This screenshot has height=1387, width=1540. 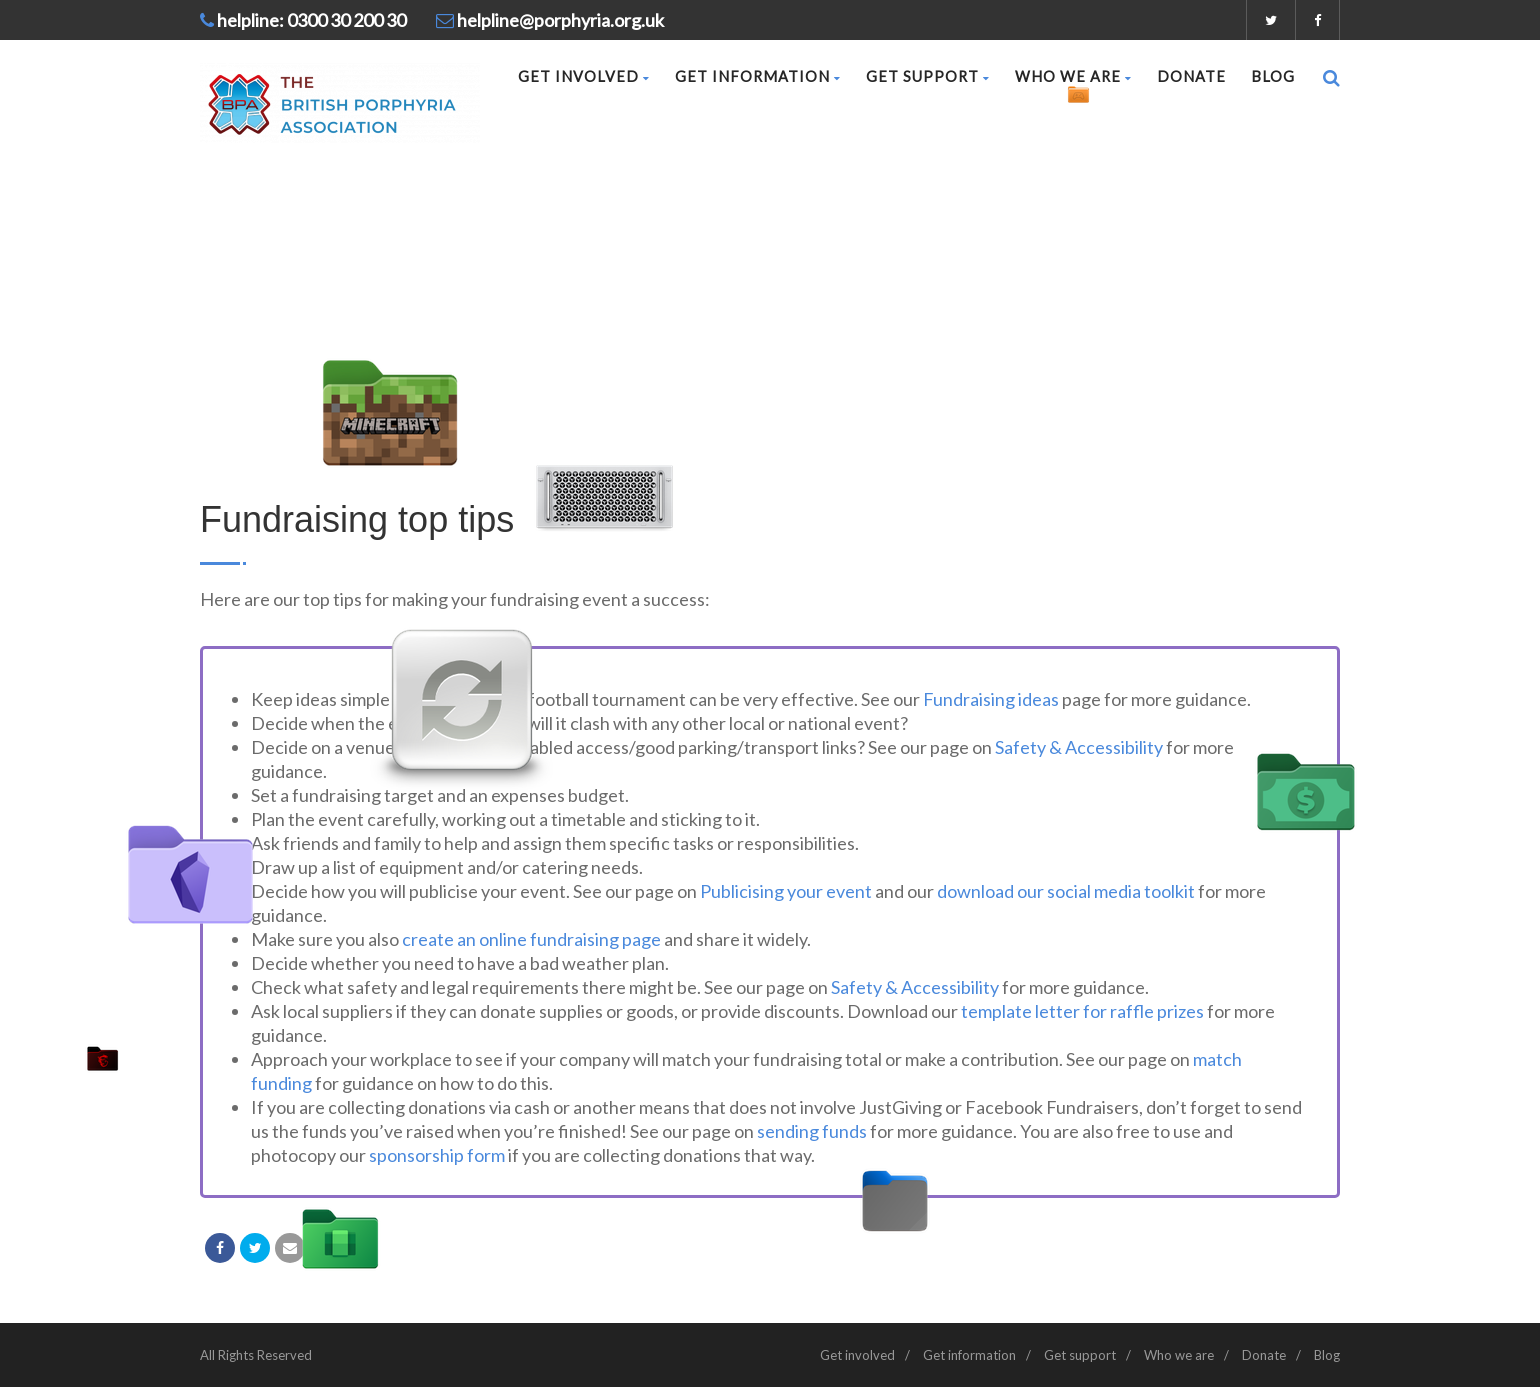 What do you see at coordinates (1305, 794) in the screenshot?
I see `open folder containing financial documents` at bounding box center [1305, 794].